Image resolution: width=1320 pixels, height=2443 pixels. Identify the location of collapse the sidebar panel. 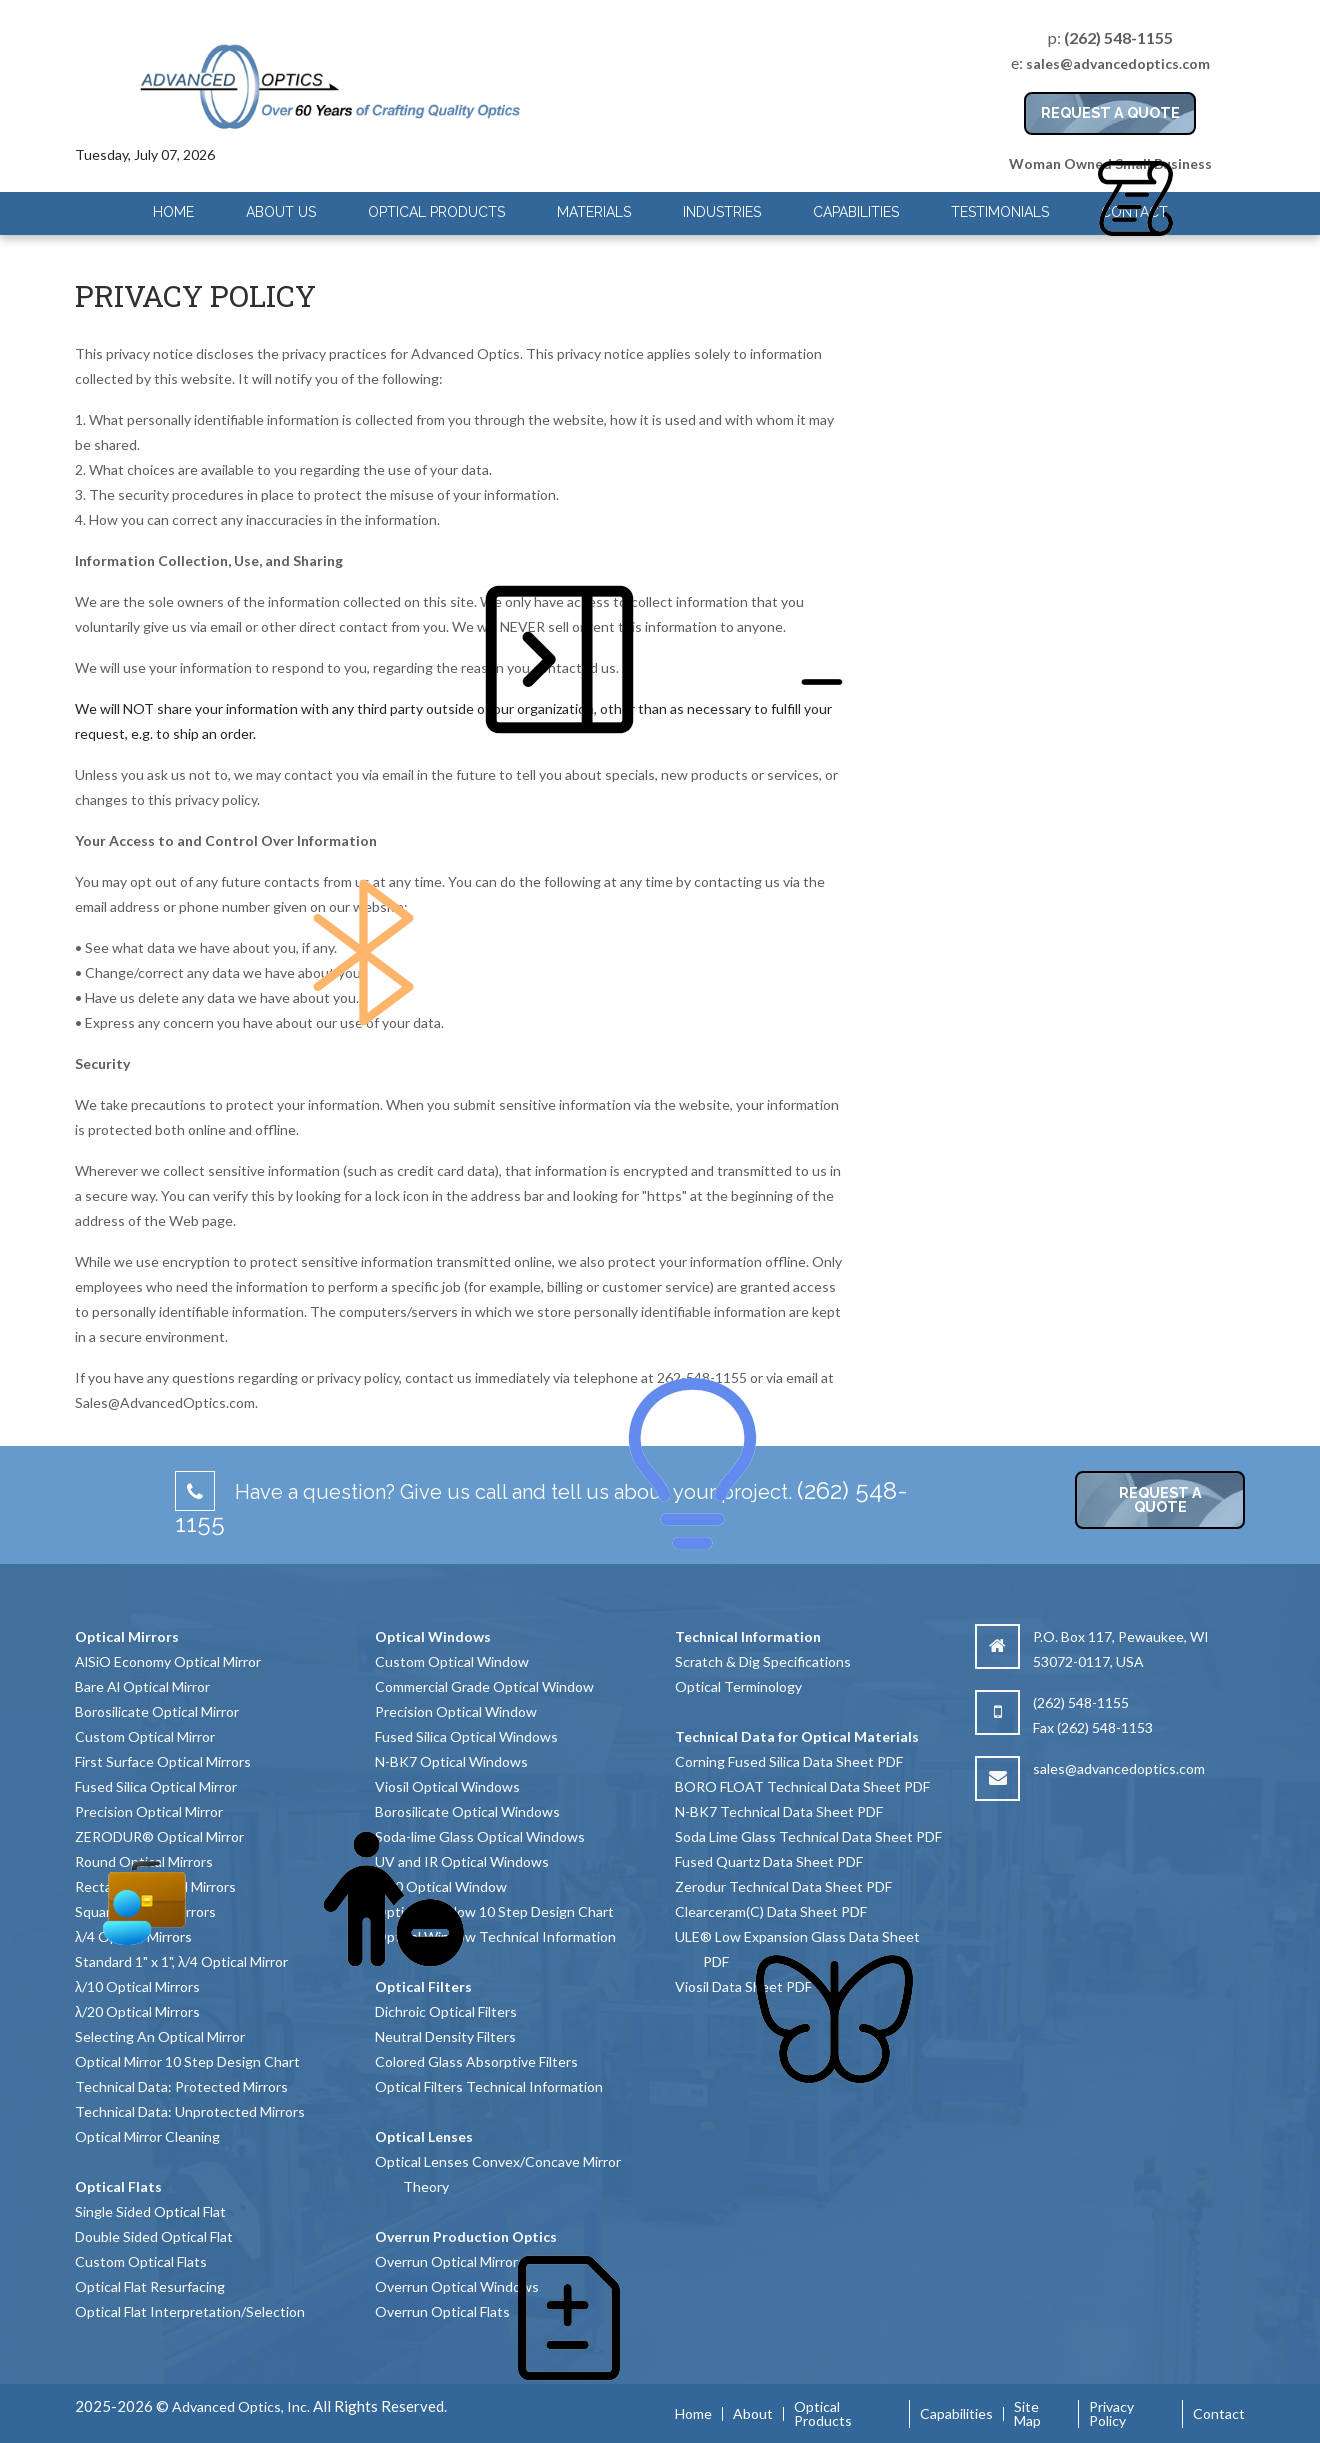
(559, 659).